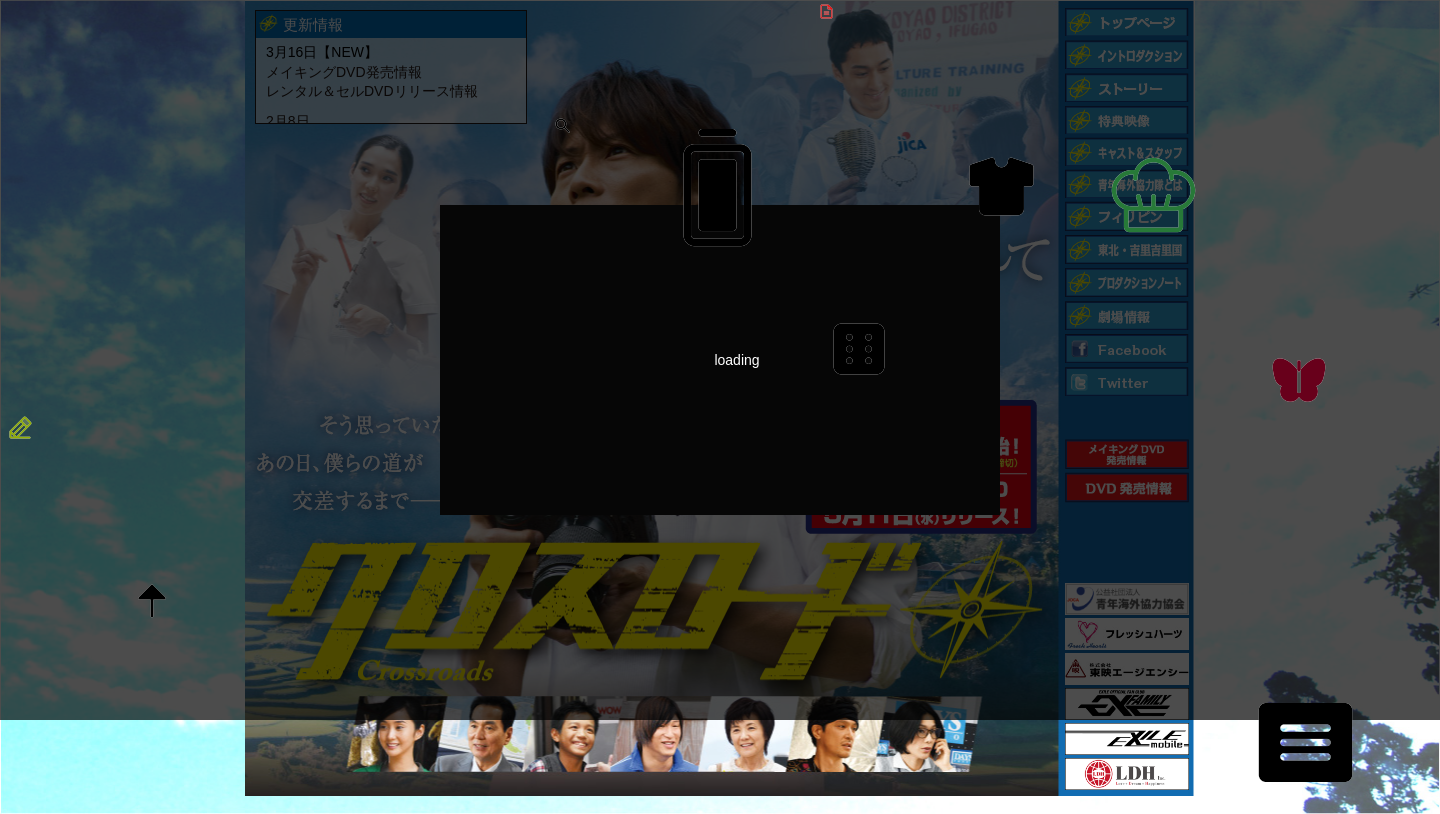 Image resolution: width=1440 pixels, height=814 pixels. Describe the element at coordinates (717, 189) in the screenshot. I see `indicates battery is fully charged` at that location.